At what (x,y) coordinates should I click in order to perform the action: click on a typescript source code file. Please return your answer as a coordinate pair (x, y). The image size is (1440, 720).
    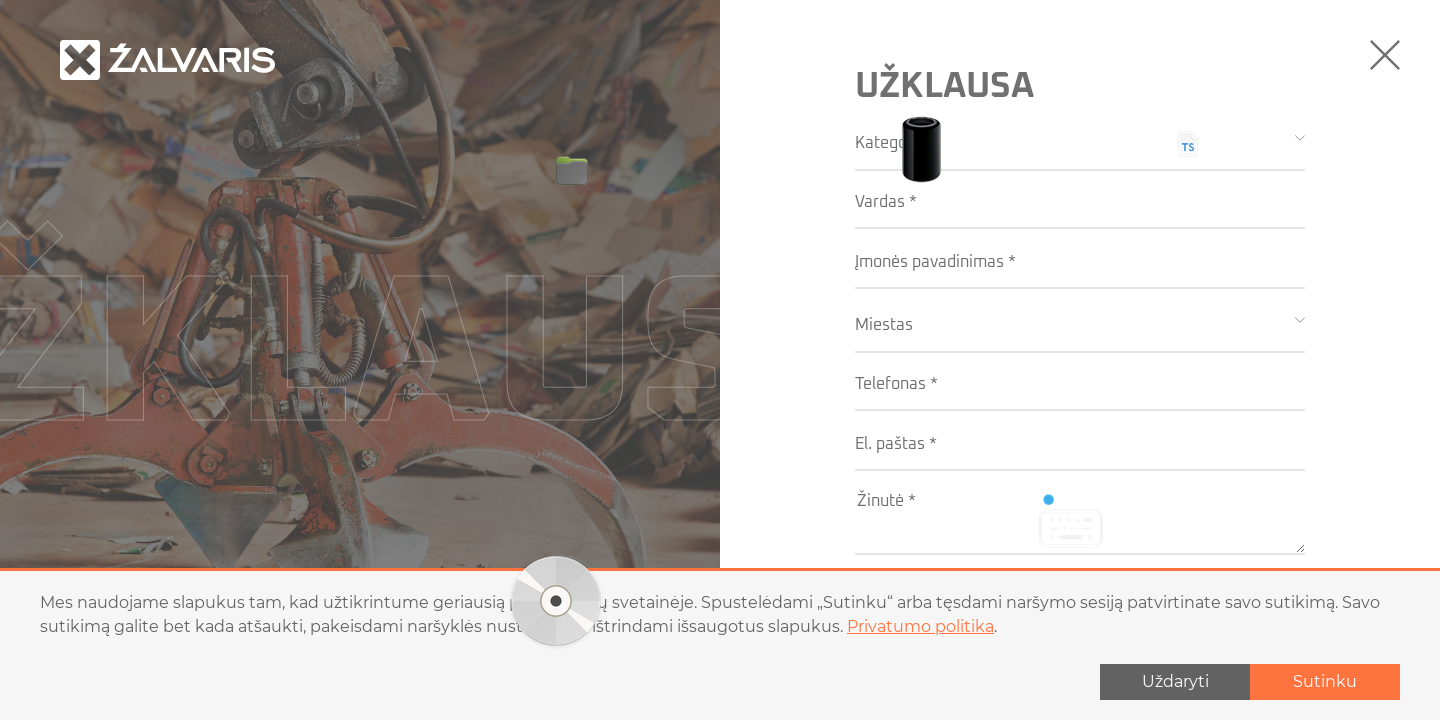
    Looking at the image, I should click on (1188, 144).